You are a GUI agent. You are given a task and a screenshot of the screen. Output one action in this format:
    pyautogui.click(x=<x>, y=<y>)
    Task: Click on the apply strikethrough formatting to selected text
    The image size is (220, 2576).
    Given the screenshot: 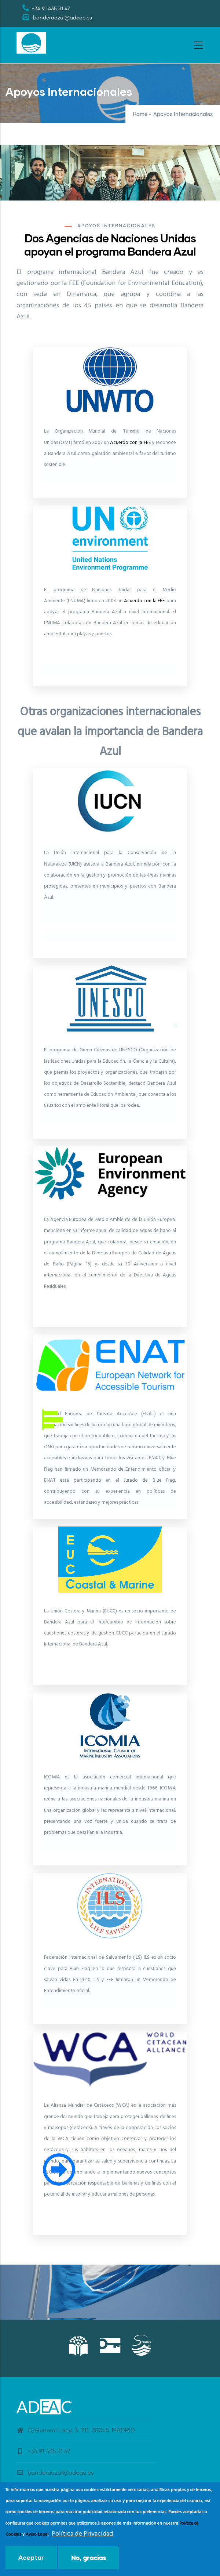 What is the action you would take?
    pyautogui.click(x=175, y=1026)
    